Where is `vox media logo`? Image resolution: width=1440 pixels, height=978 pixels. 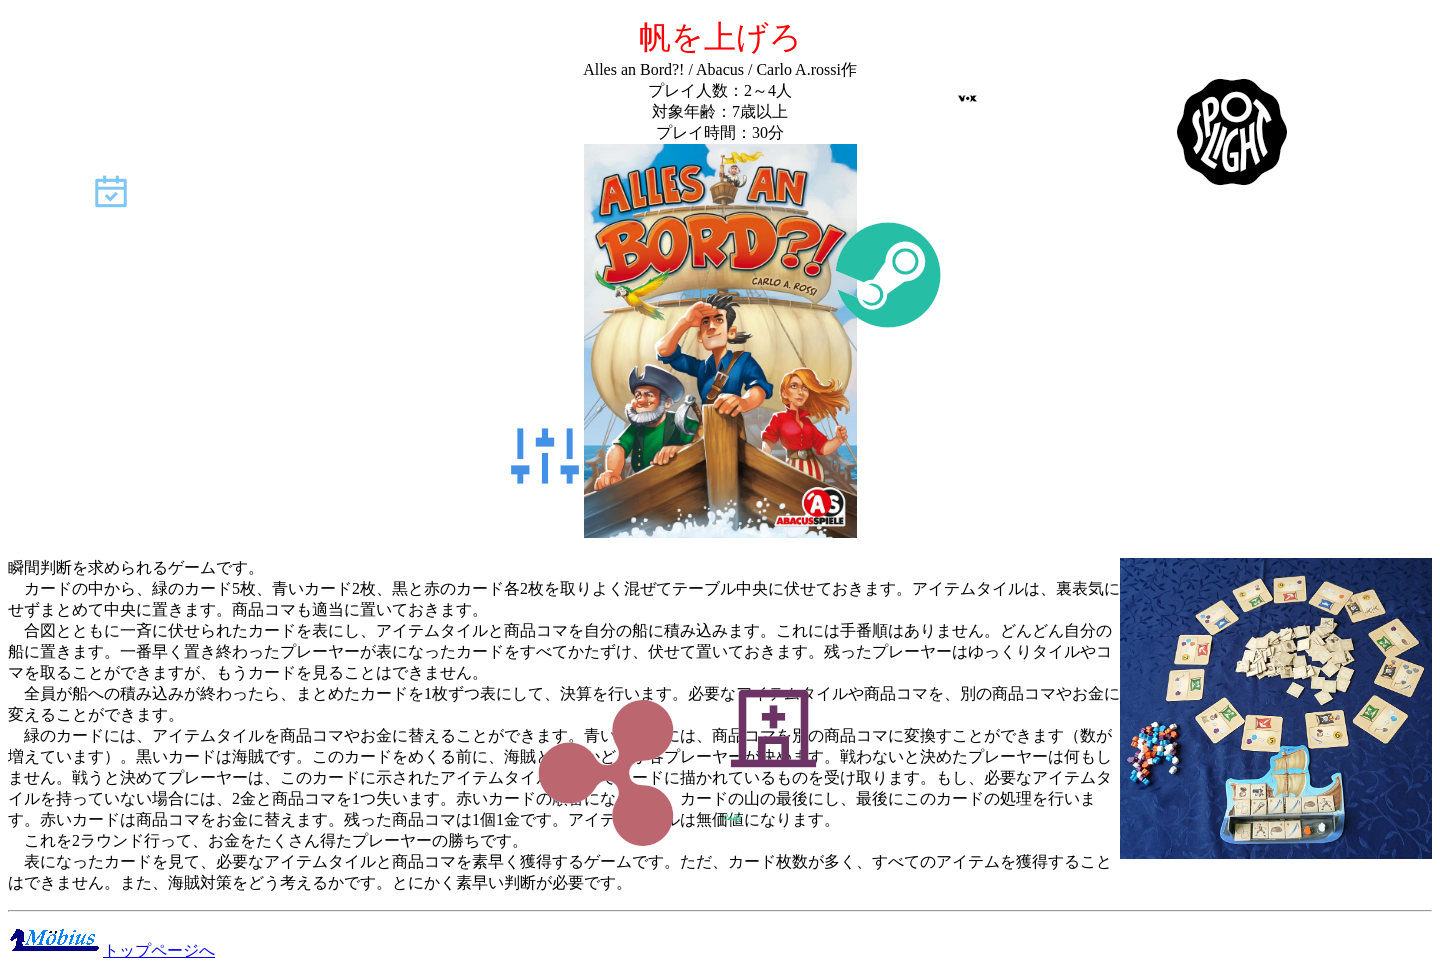 vox media logo is located at coordinates (967, 98).